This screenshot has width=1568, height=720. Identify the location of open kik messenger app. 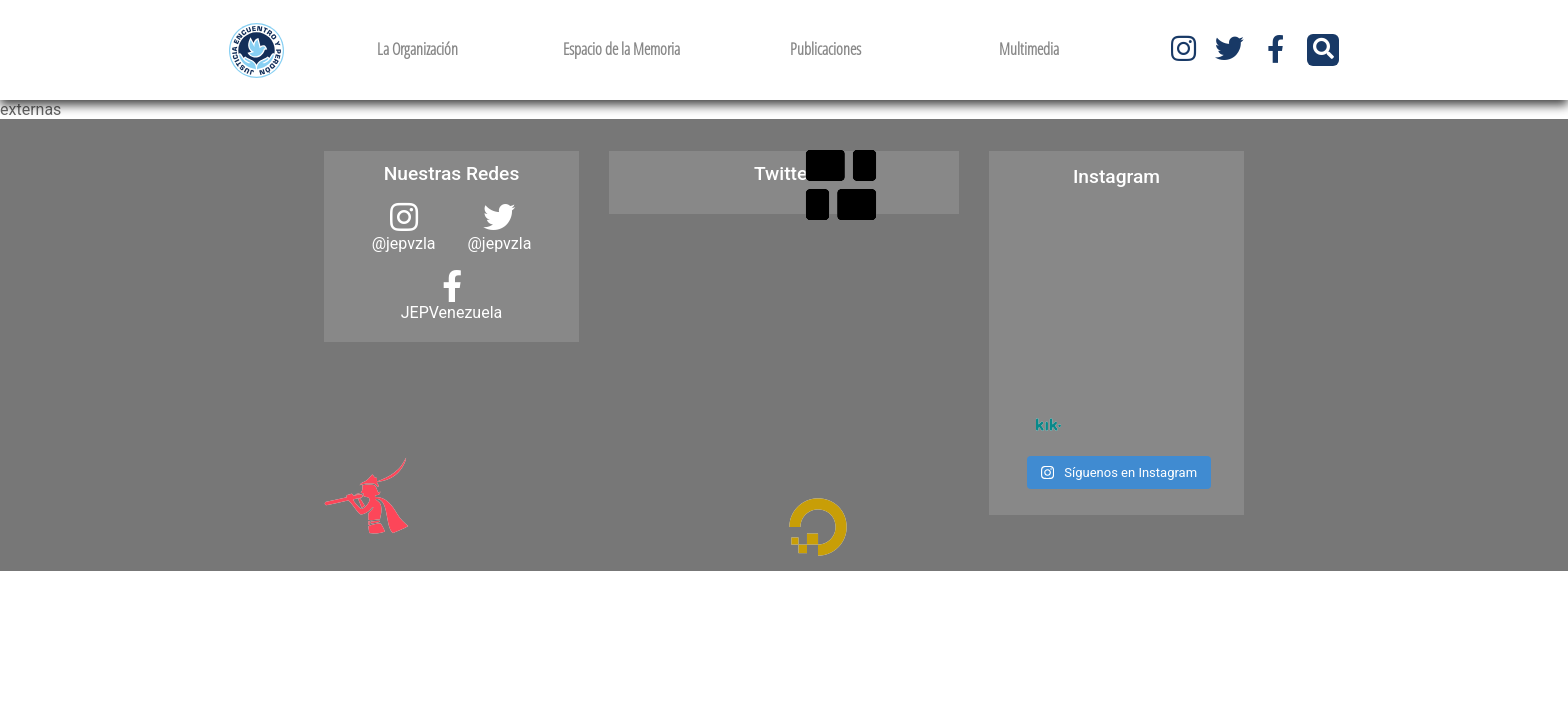
(1048, 424).